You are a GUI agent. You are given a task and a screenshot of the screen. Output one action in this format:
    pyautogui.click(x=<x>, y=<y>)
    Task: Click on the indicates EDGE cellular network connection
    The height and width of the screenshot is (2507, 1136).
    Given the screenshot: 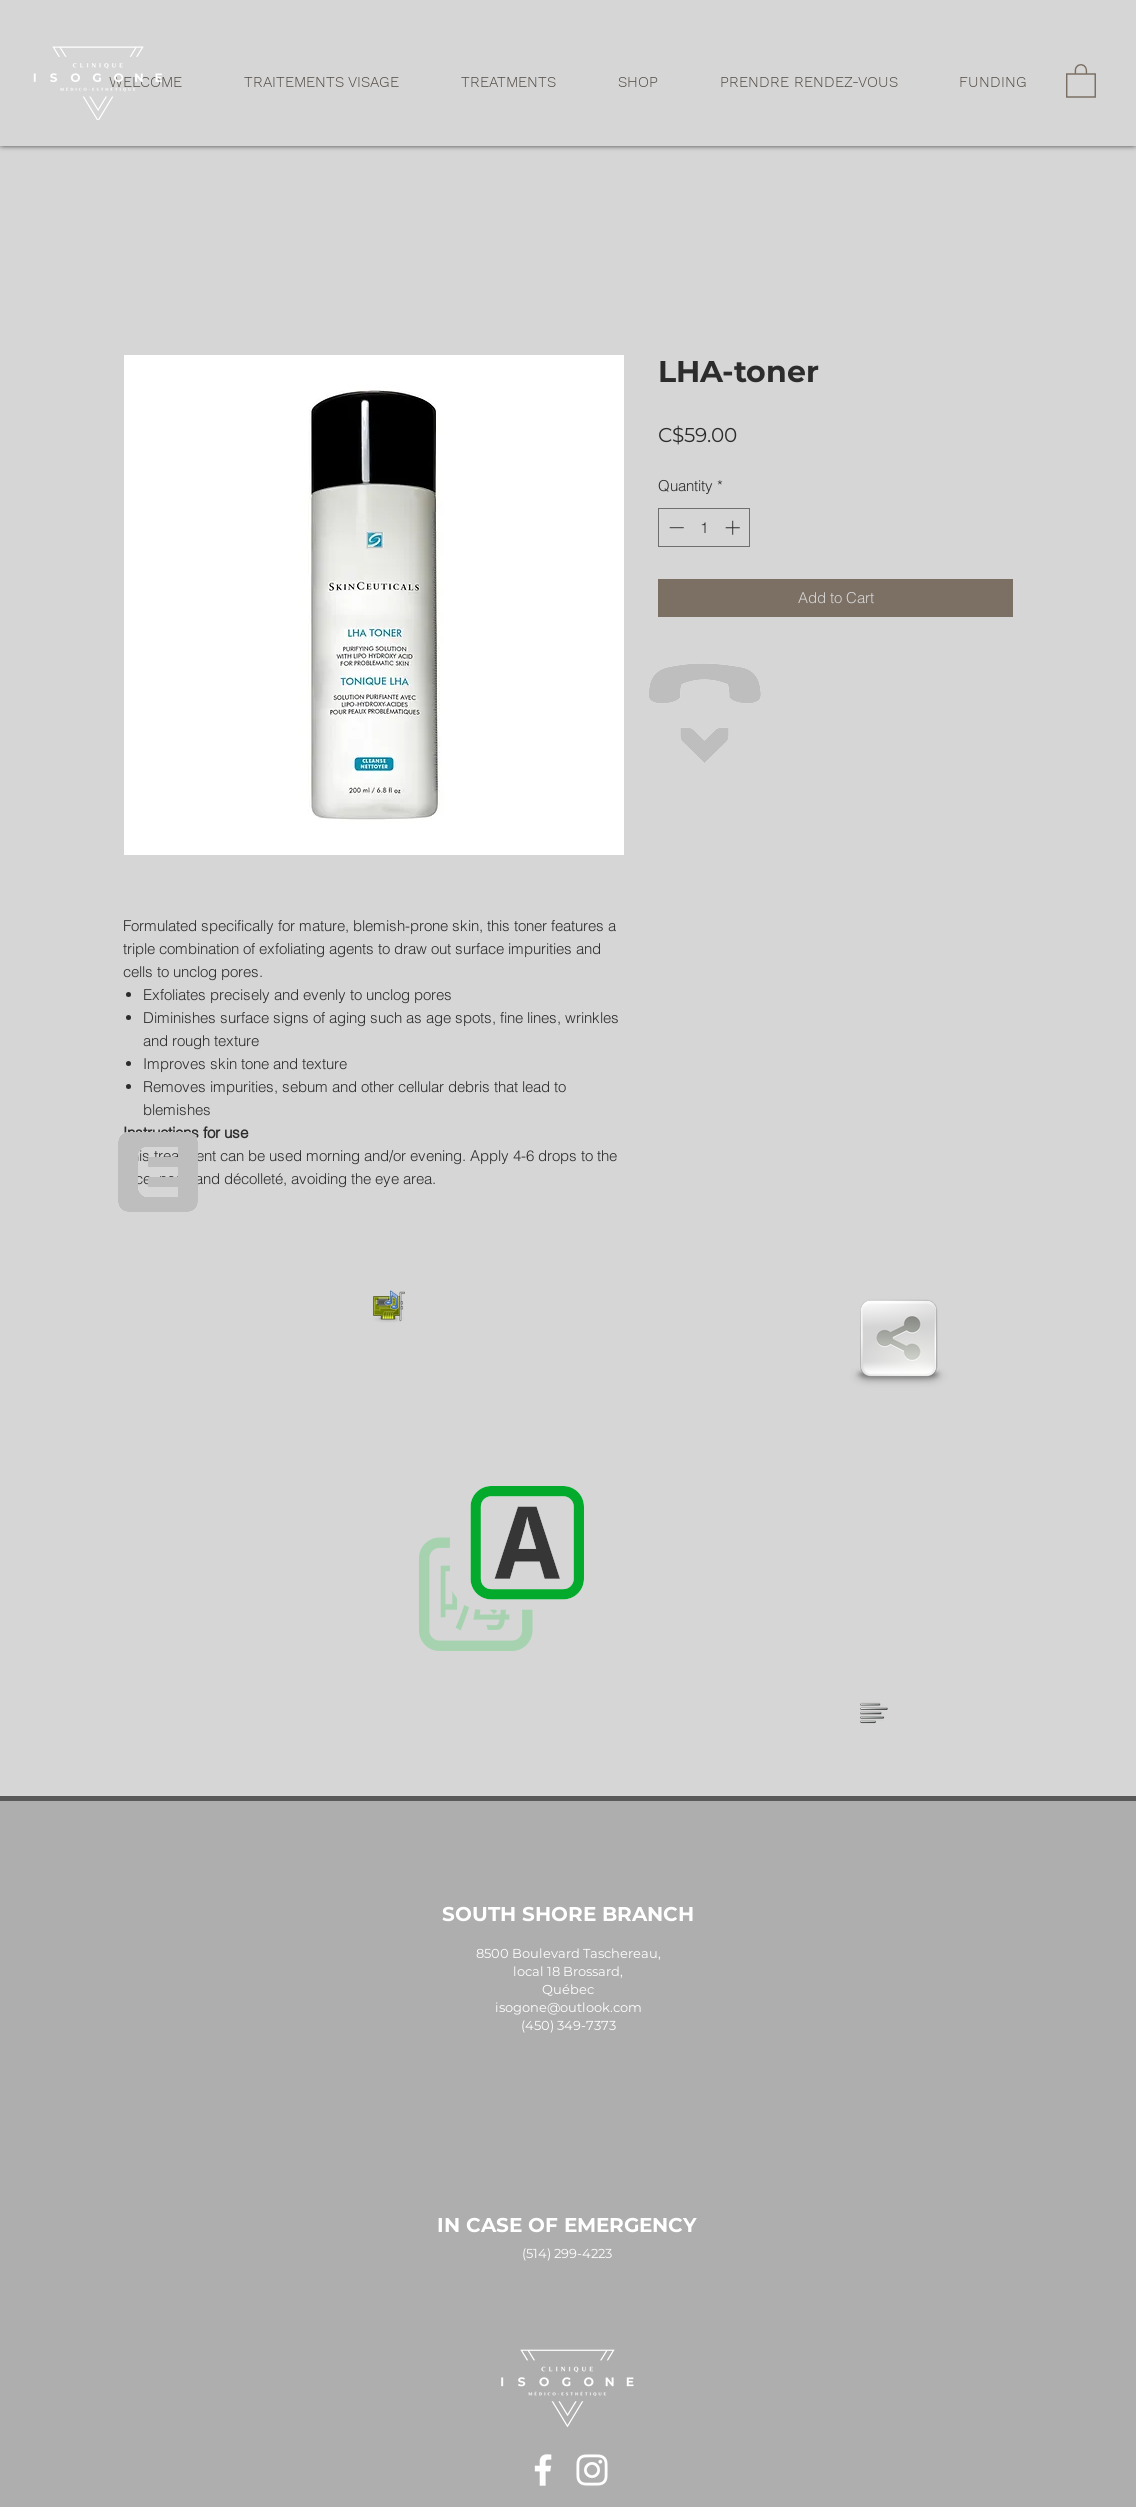 What is the action you would take?
    pyautogui.click(x=158, y=1172)
    